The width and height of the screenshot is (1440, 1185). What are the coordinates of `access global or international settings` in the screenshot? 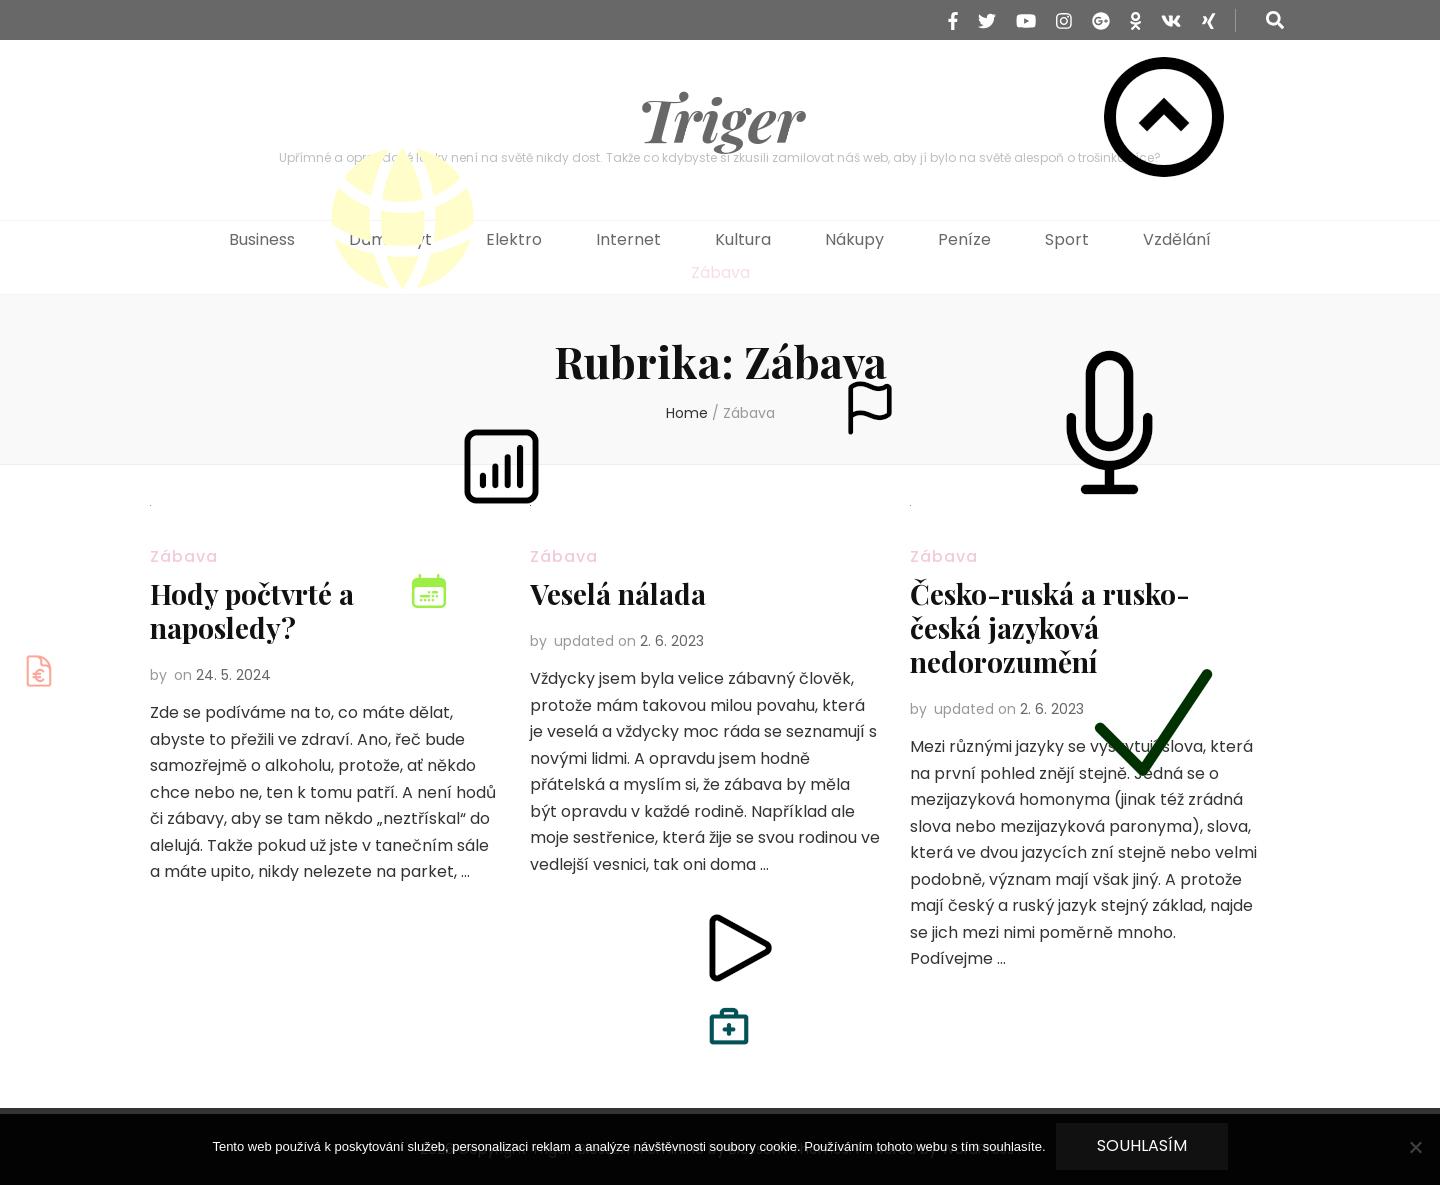 It's located at (402, 218).